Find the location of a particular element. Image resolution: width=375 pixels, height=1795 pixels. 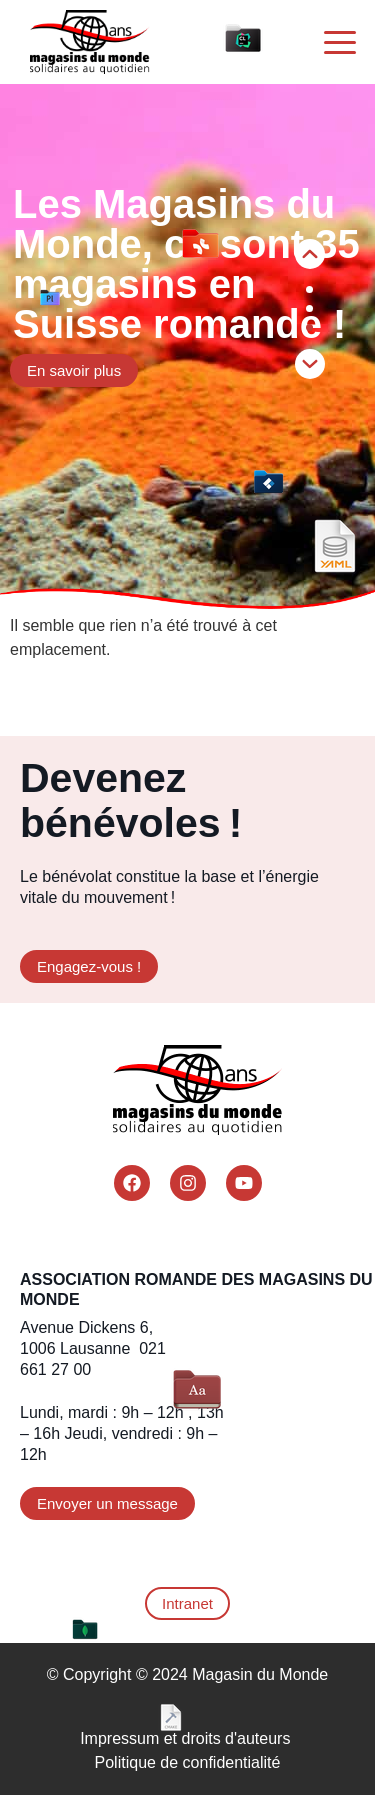

open wondershare recoverit project folder is located at coordinates (268, 482).